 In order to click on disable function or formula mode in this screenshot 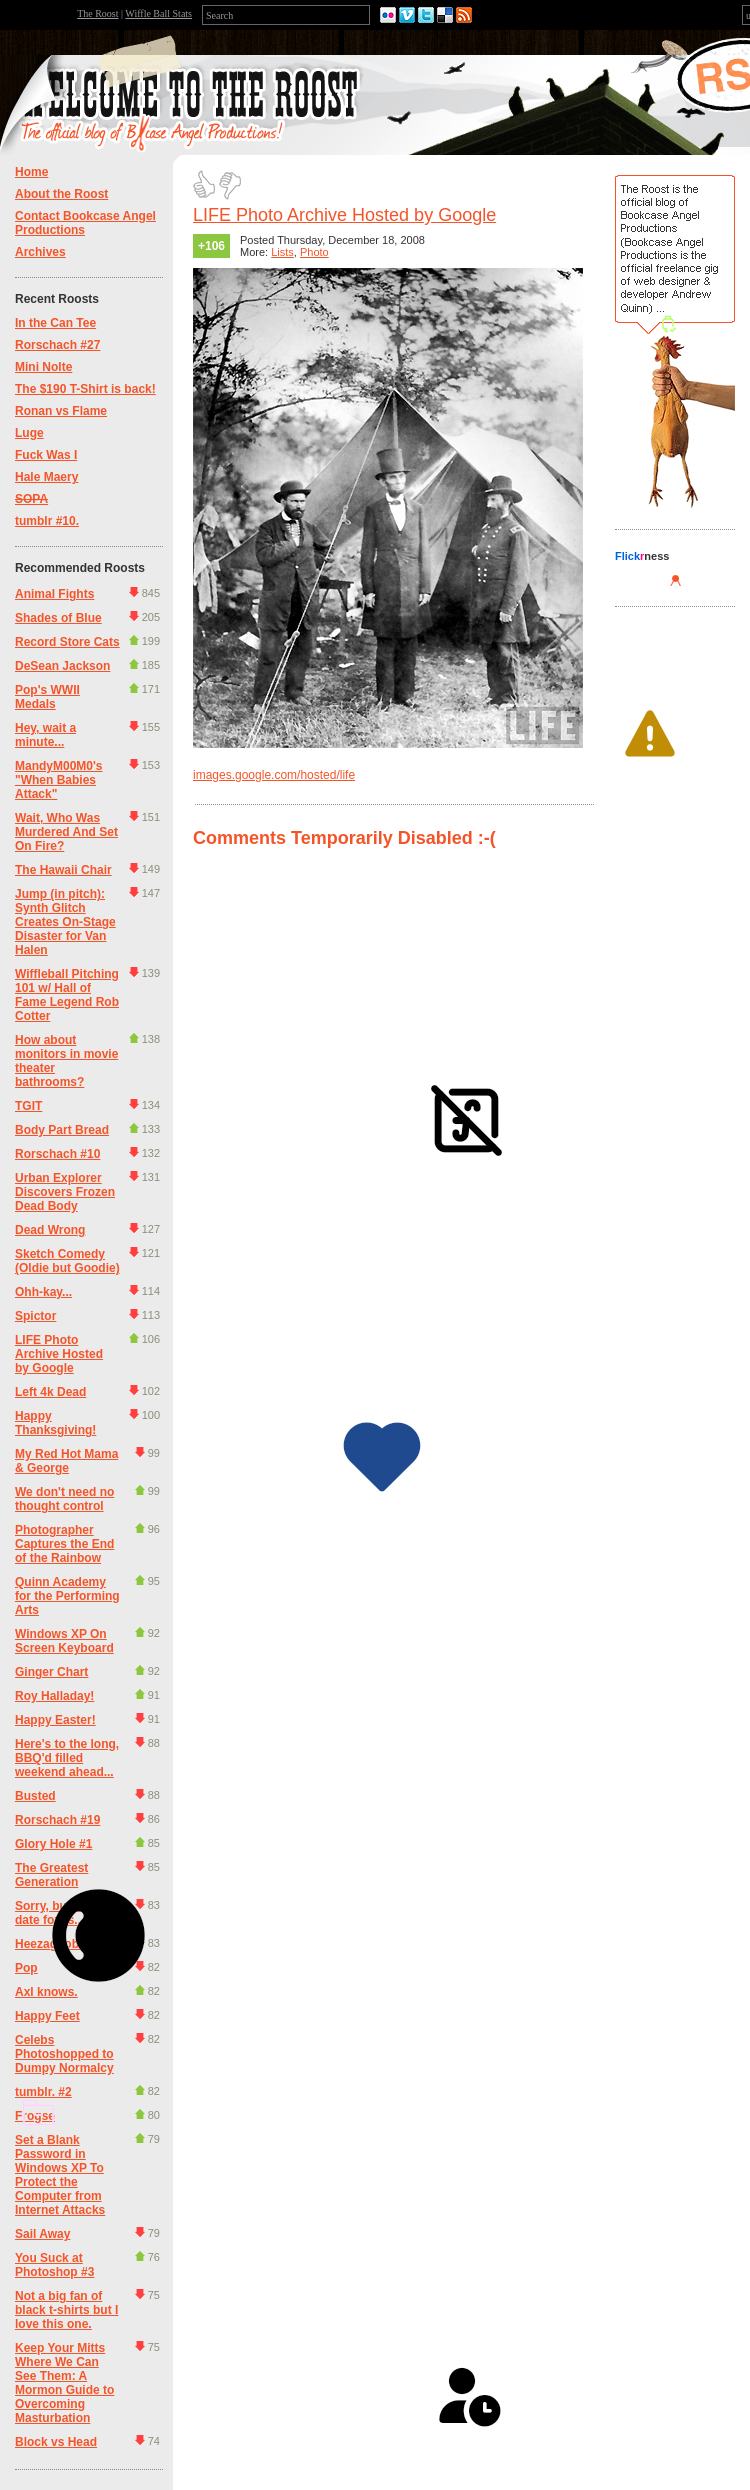, I will do `click(466, 1120)`.